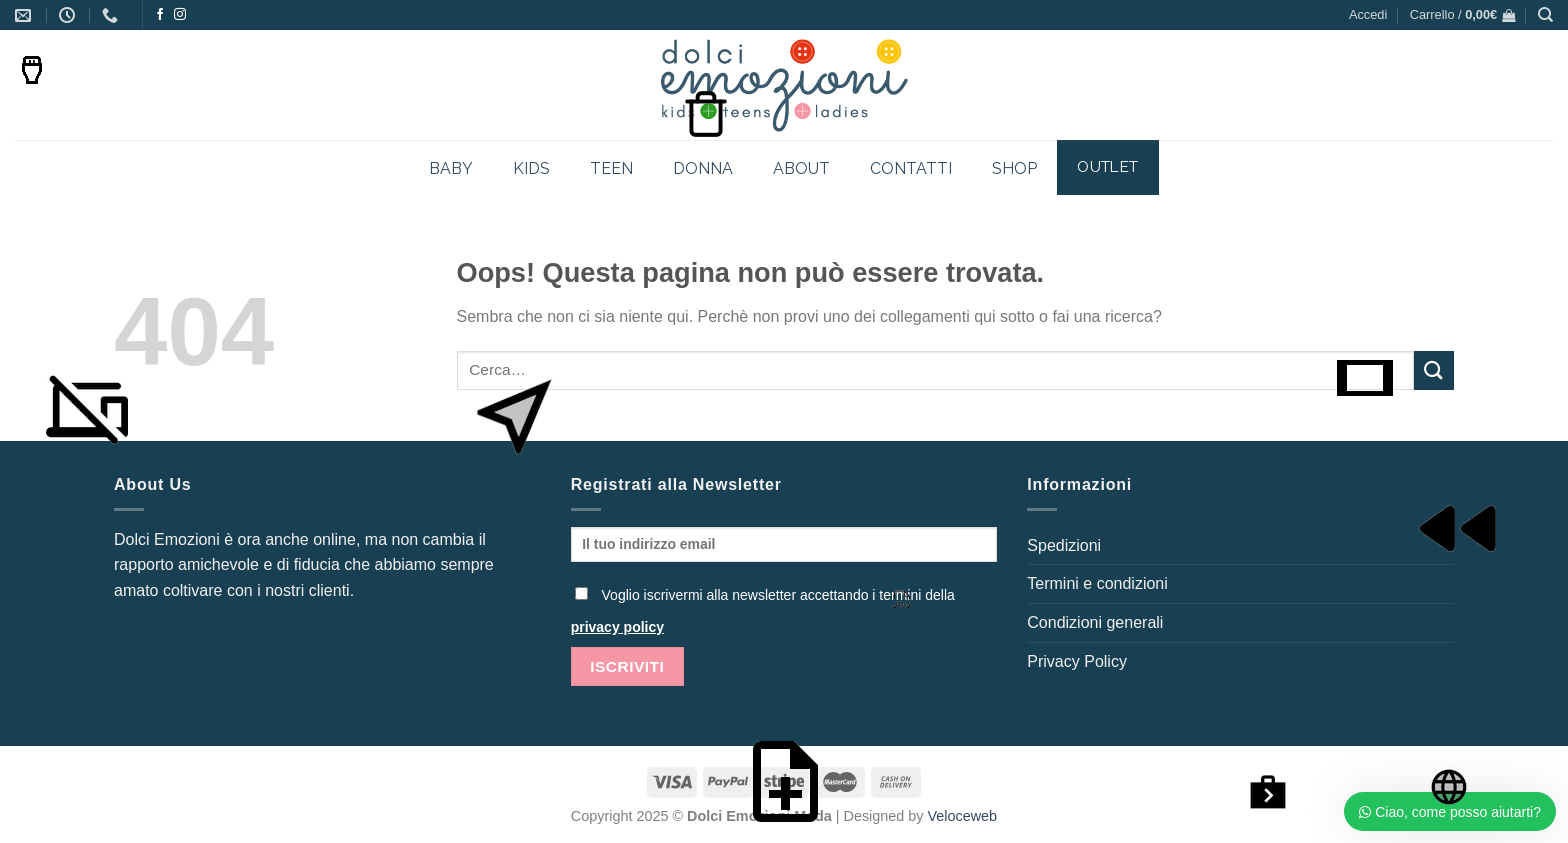  Describe the element at coordinates (785, 781) in the screenshot. I see `create a new note or document` at that location.